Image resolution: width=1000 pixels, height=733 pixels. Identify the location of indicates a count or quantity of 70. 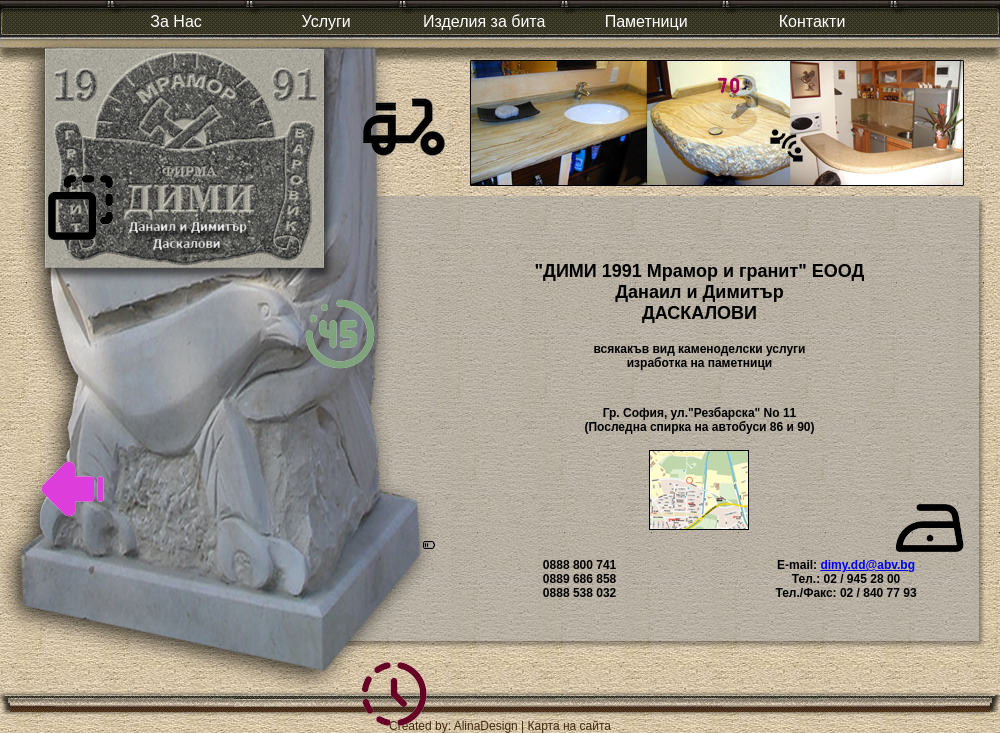
(728, 85).